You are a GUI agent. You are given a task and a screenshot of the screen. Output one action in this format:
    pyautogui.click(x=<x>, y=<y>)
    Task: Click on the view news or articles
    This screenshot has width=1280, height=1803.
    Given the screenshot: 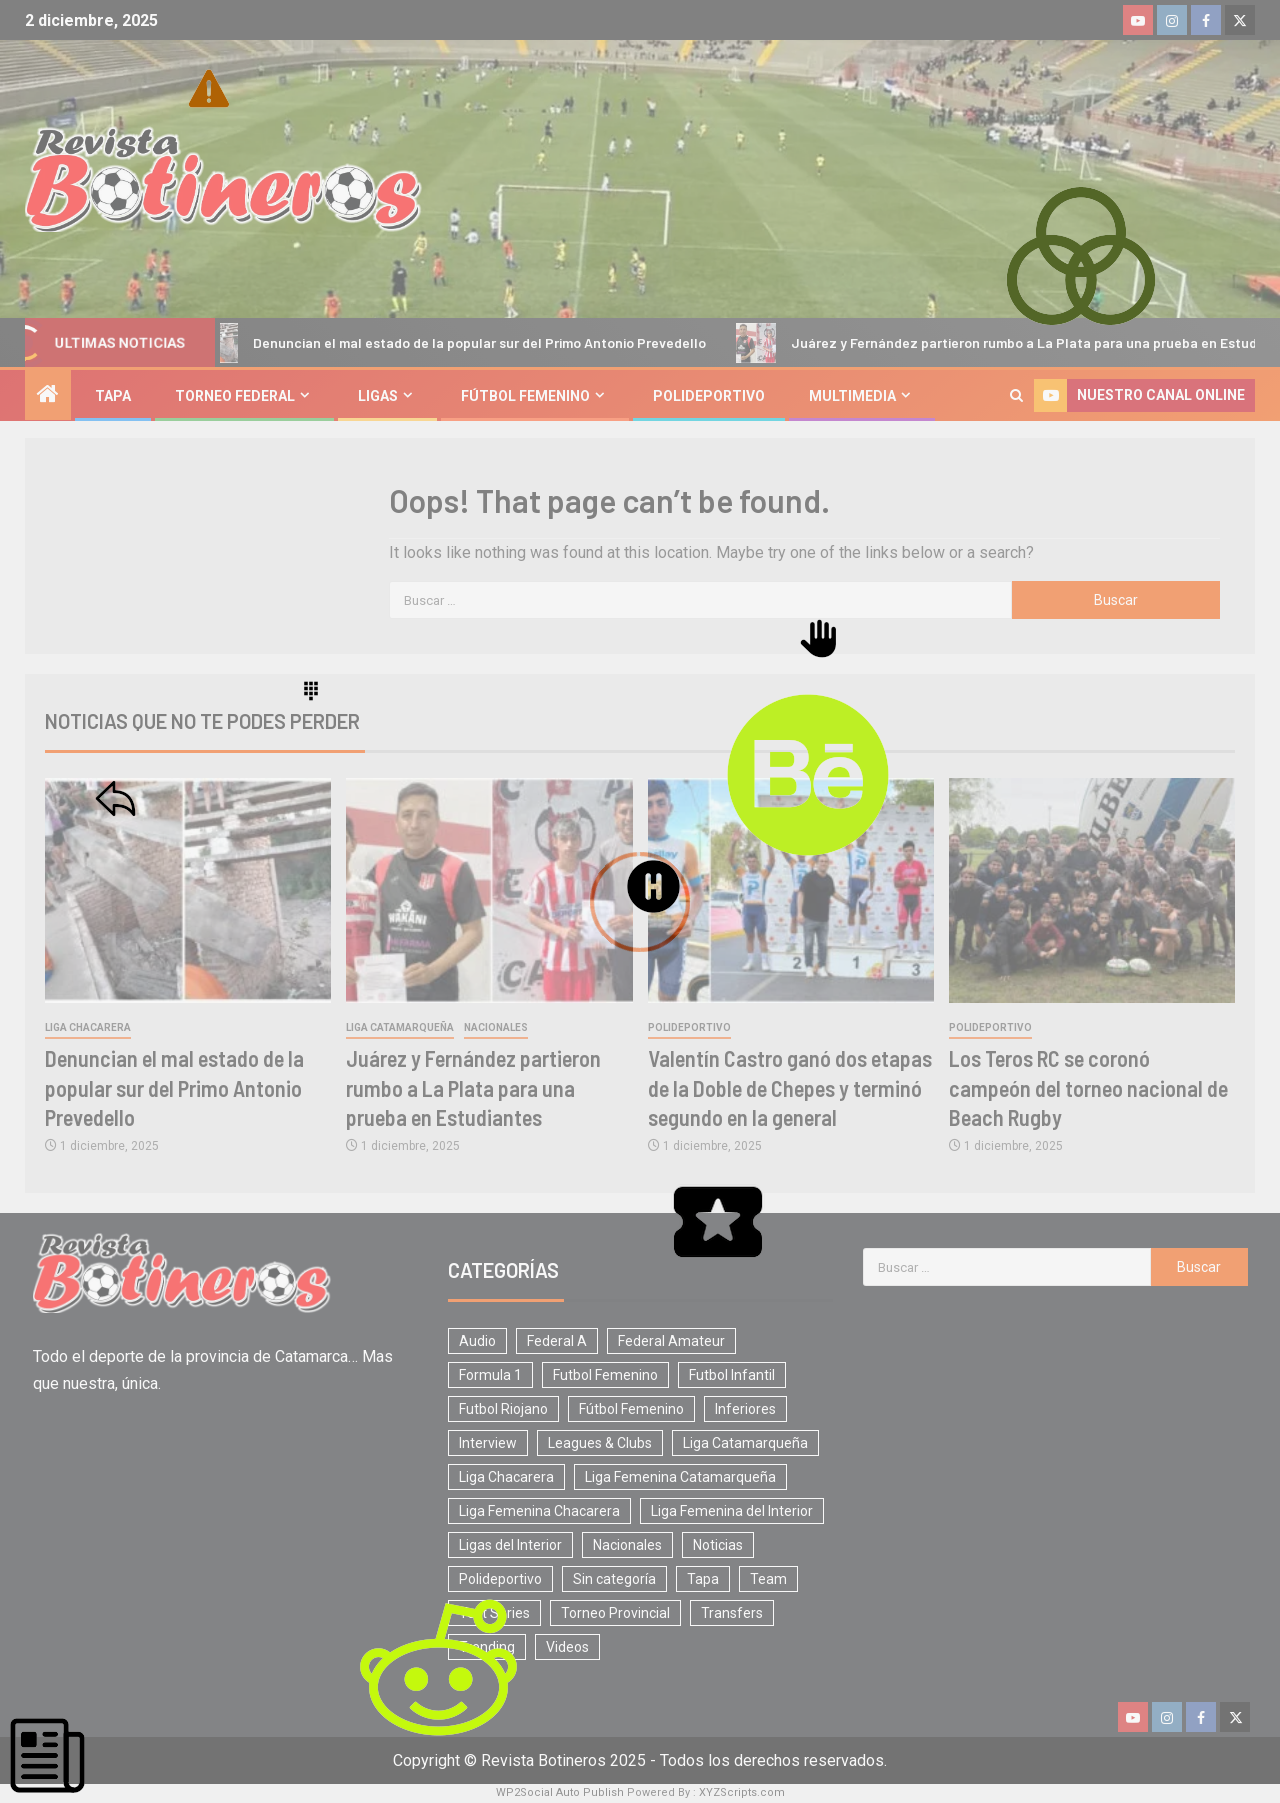 What is the action you would take?
    pyautogui.click(x=47, y=1755)
    